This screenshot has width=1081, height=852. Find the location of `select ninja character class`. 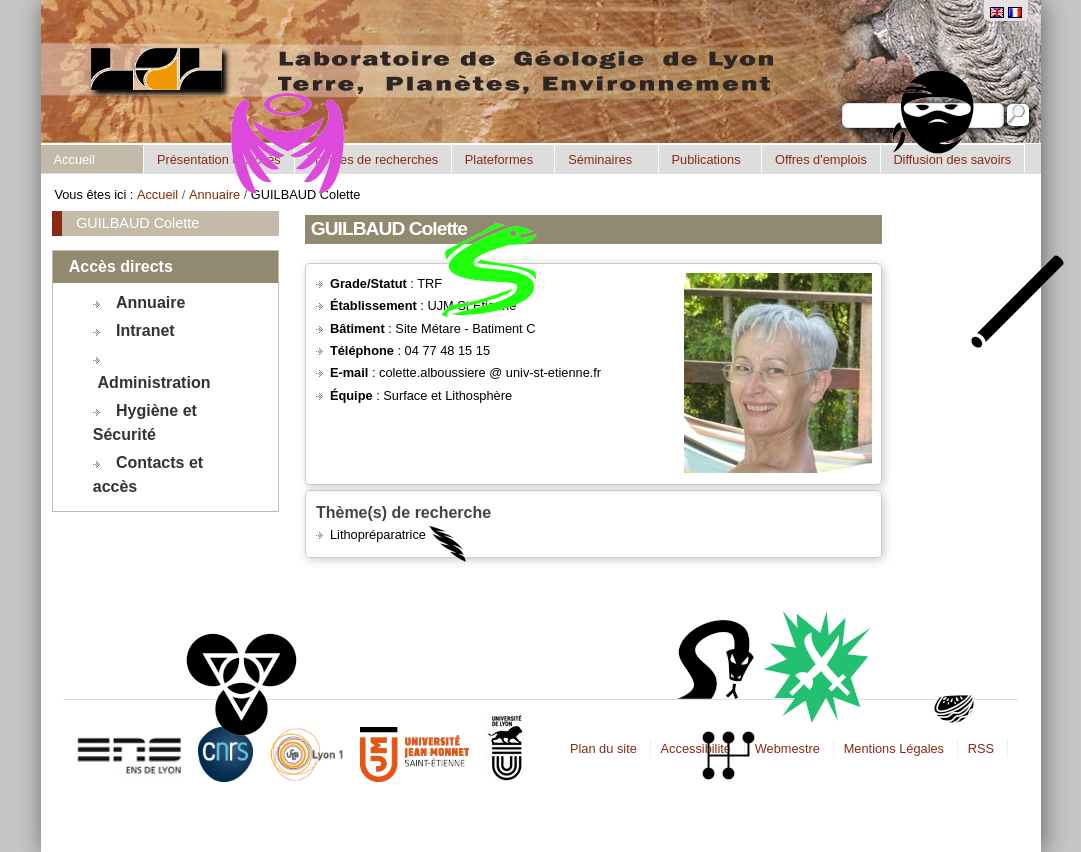

select ninja character class is located at coordinates (933, 112).